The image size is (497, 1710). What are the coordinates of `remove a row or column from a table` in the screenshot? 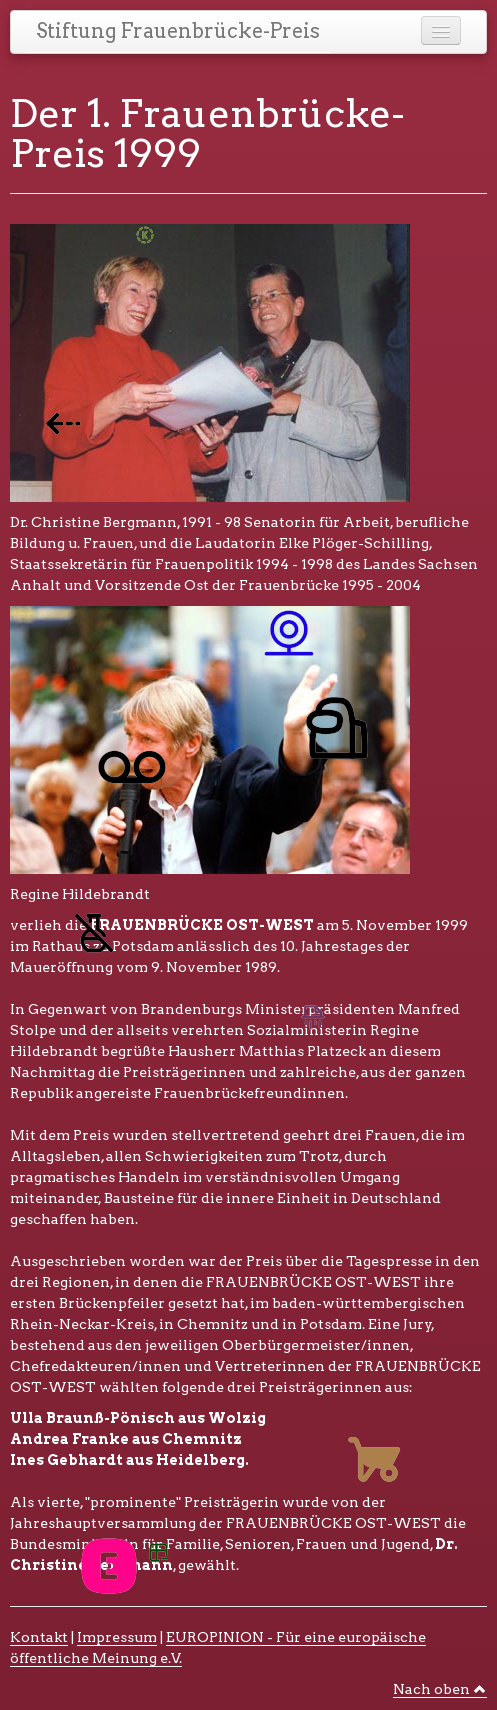 It's located at (158, 1552).